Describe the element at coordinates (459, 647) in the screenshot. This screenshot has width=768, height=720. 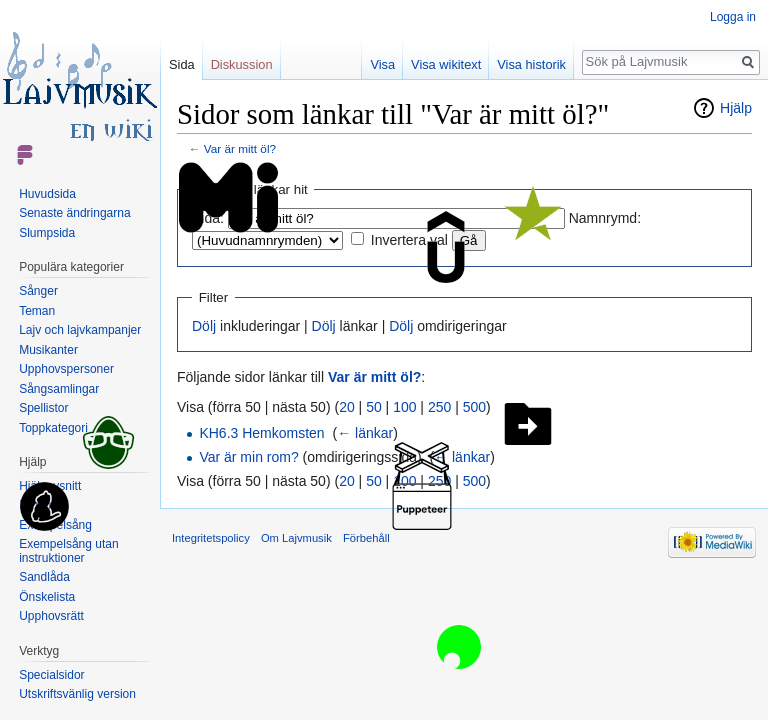
I see `shadow cloud gaming service logo` at that location.